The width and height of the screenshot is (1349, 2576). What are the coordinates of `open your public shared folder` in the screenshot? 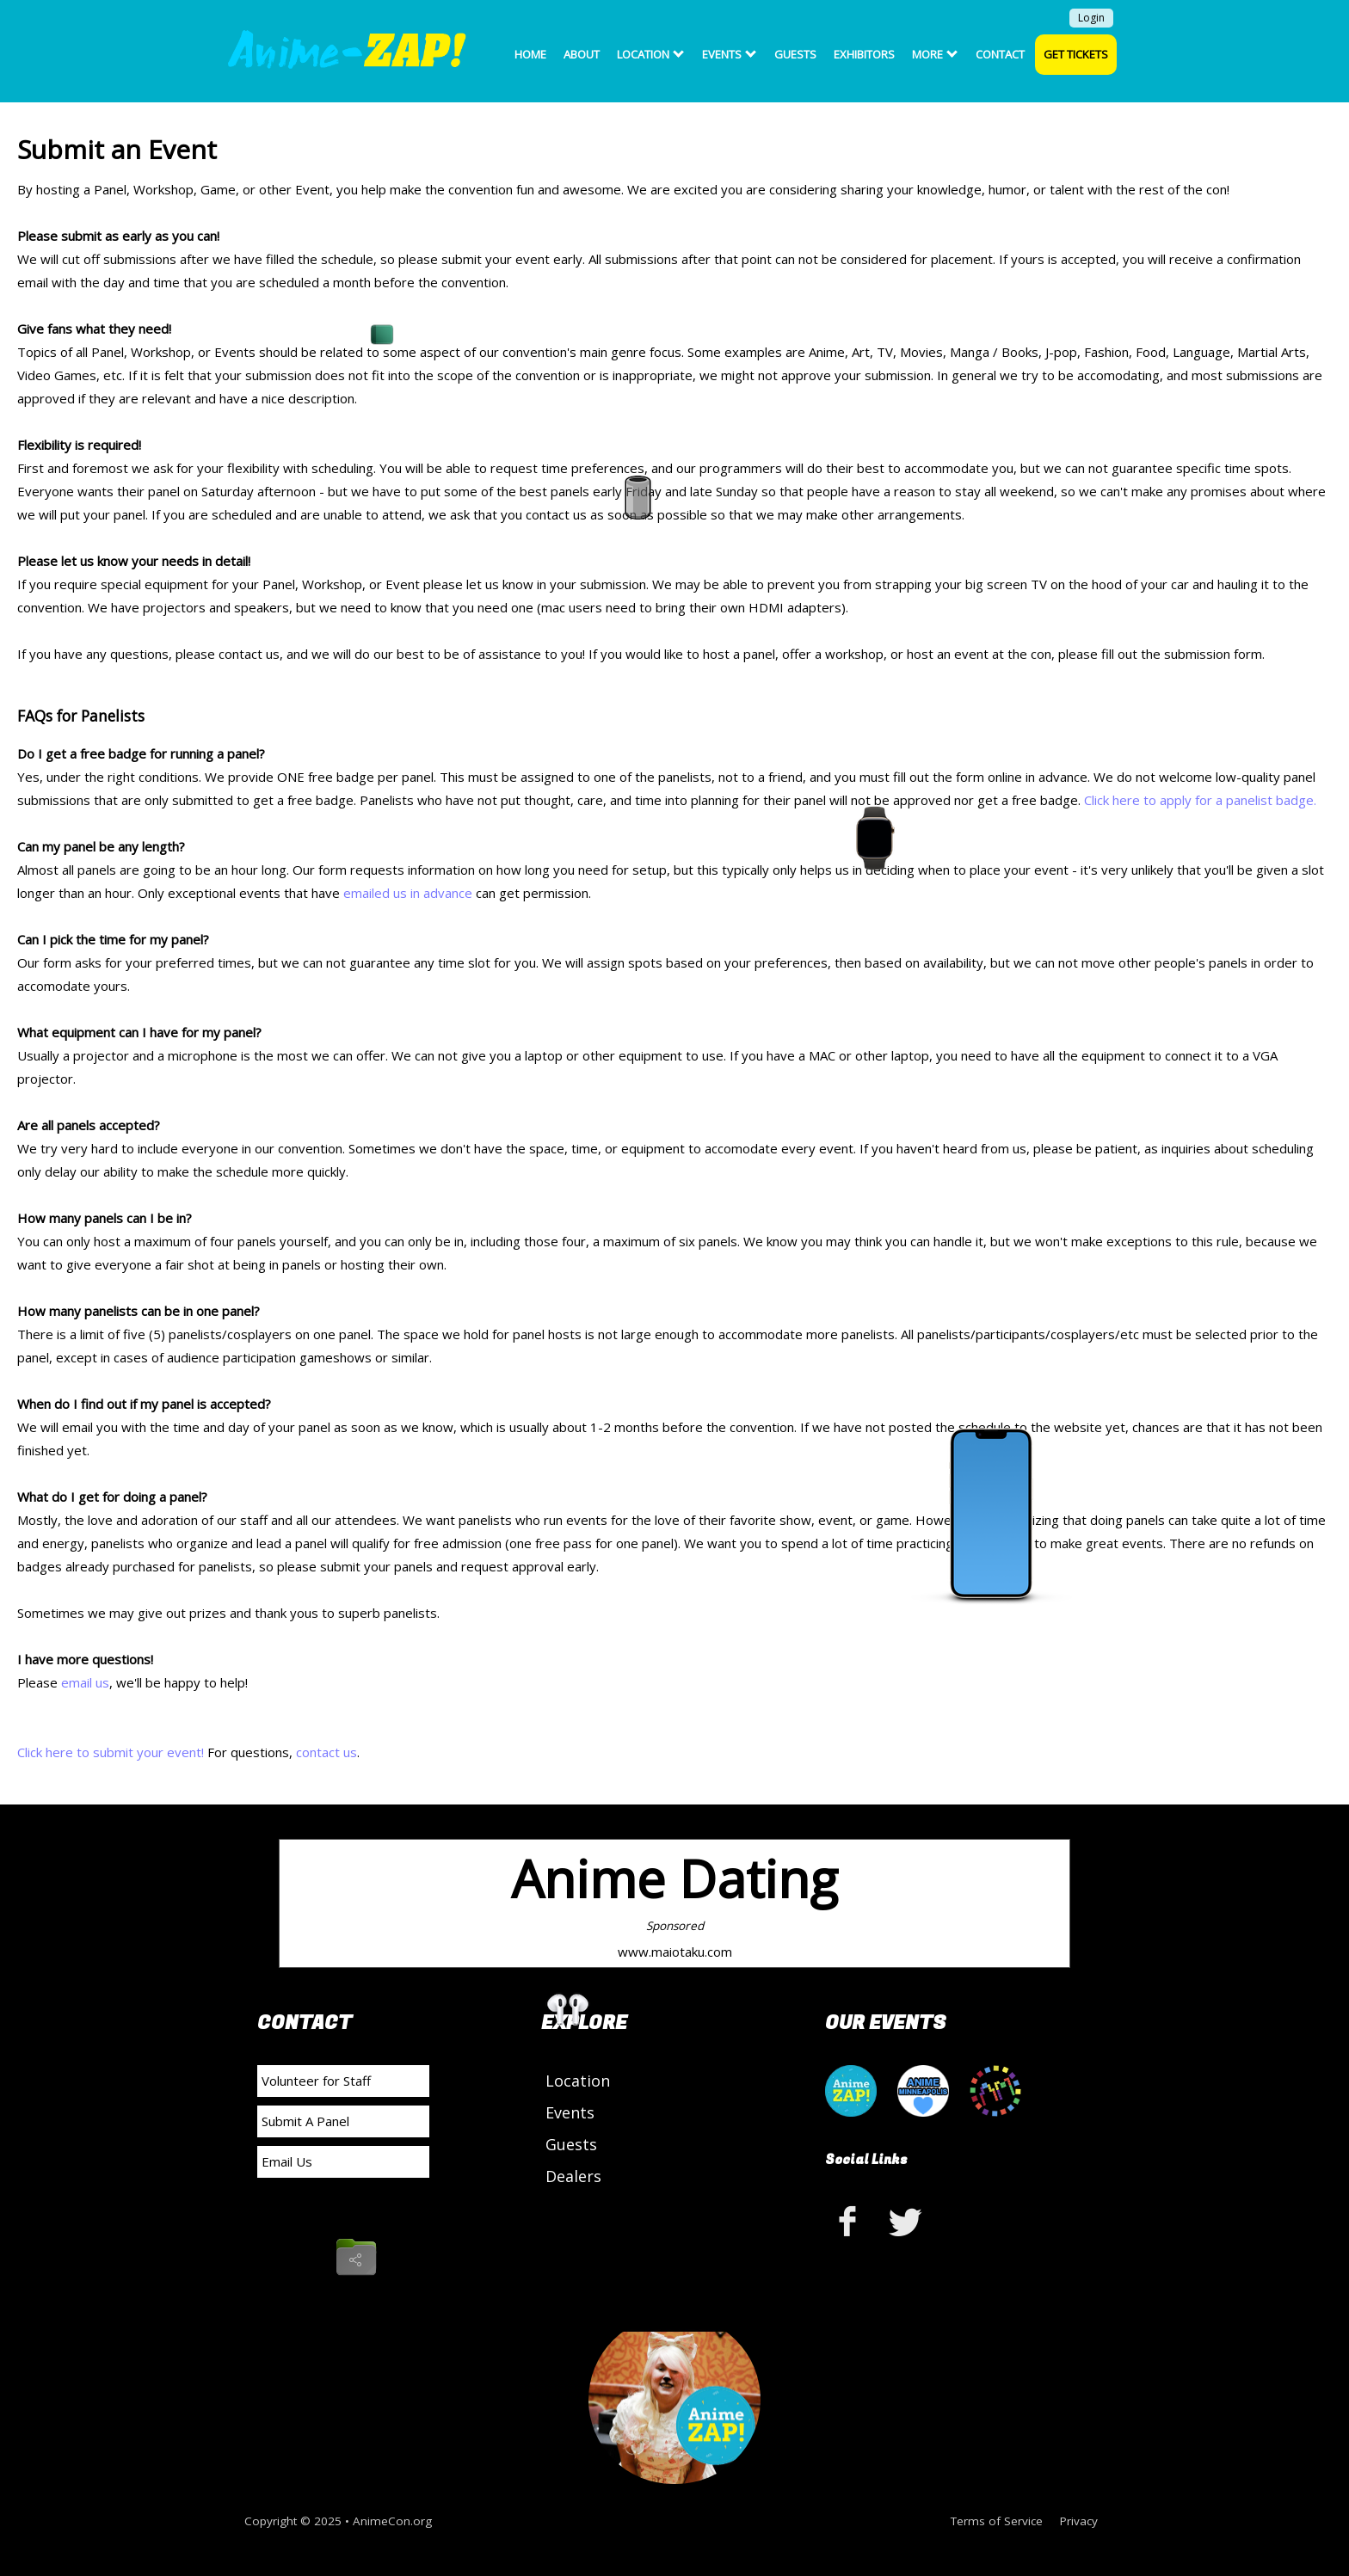 It's located at (356, 2257).